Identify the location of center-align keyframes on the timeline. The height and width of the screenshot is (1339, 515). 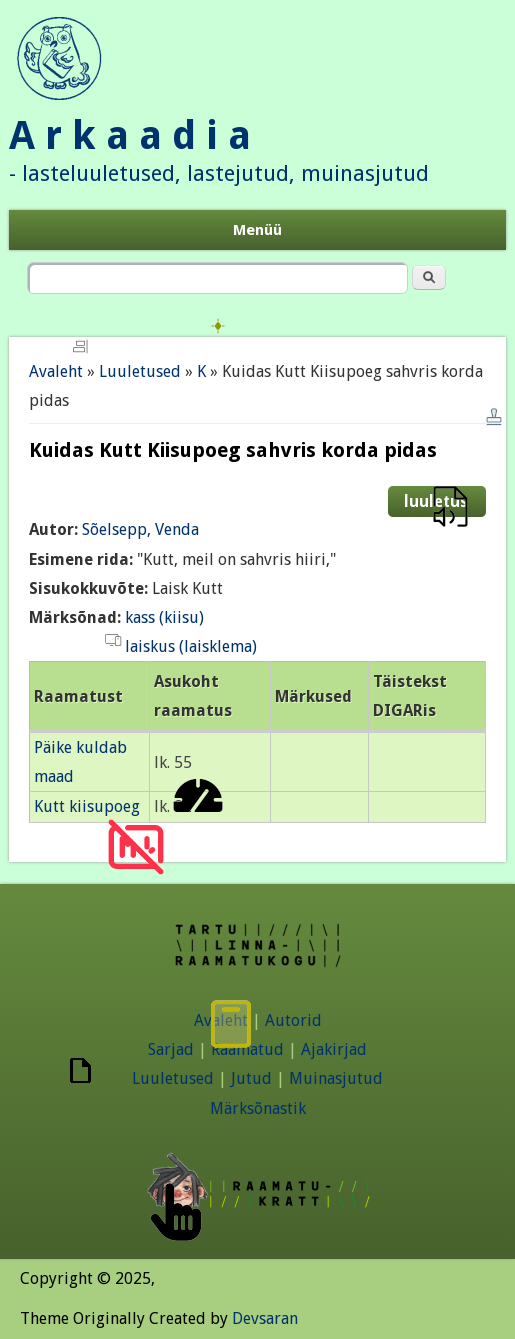
(218, 326).